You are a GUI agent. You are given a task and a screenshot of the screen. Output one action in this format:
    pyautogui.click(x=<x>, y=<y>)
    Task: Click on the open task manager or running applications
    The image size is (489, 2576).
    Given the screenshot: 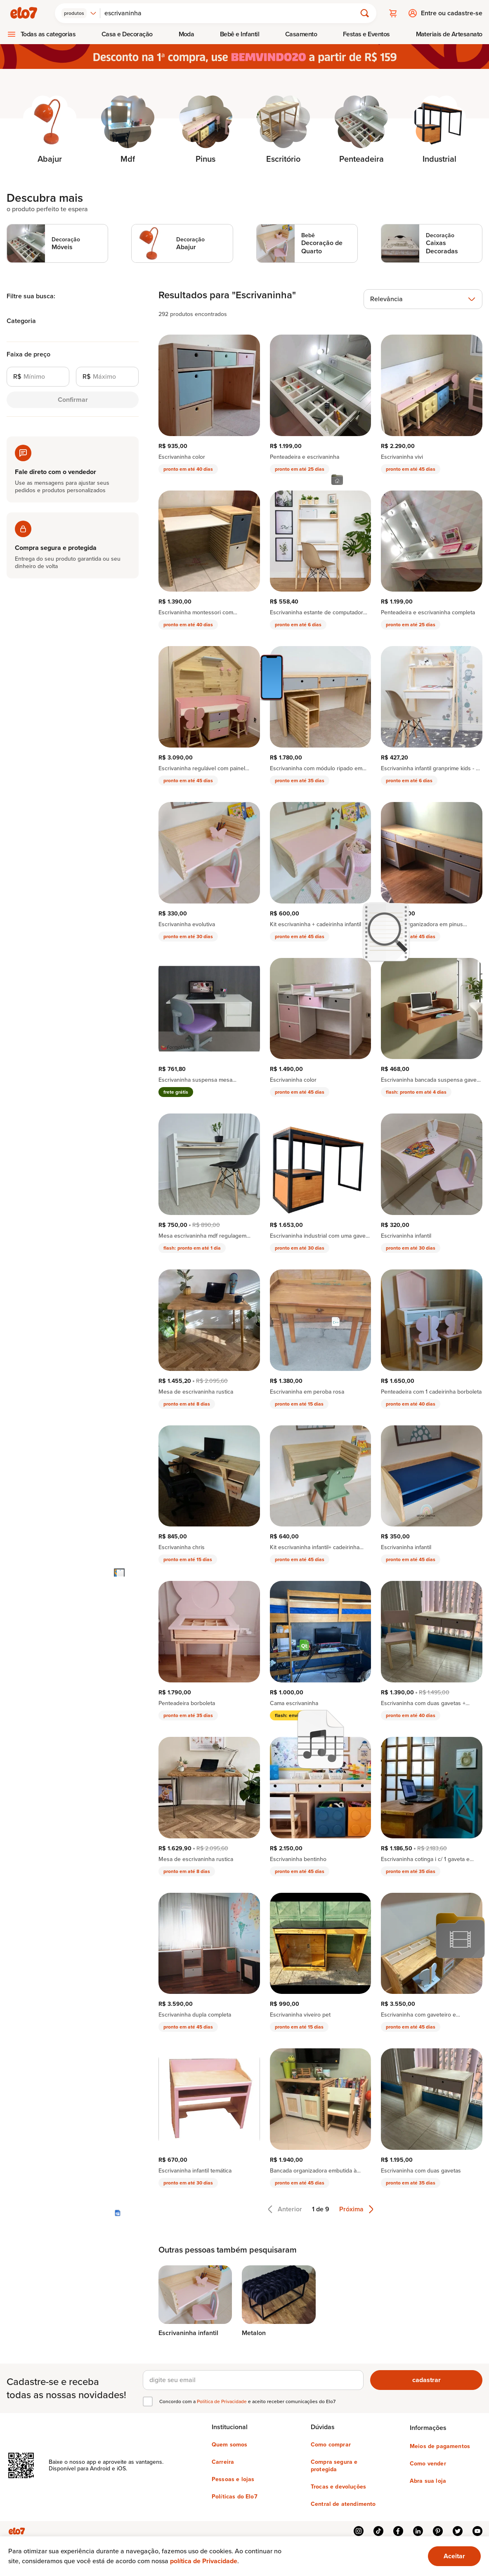 What is the action you would take?
    pyautogui.click(x=119, y=1573)
    